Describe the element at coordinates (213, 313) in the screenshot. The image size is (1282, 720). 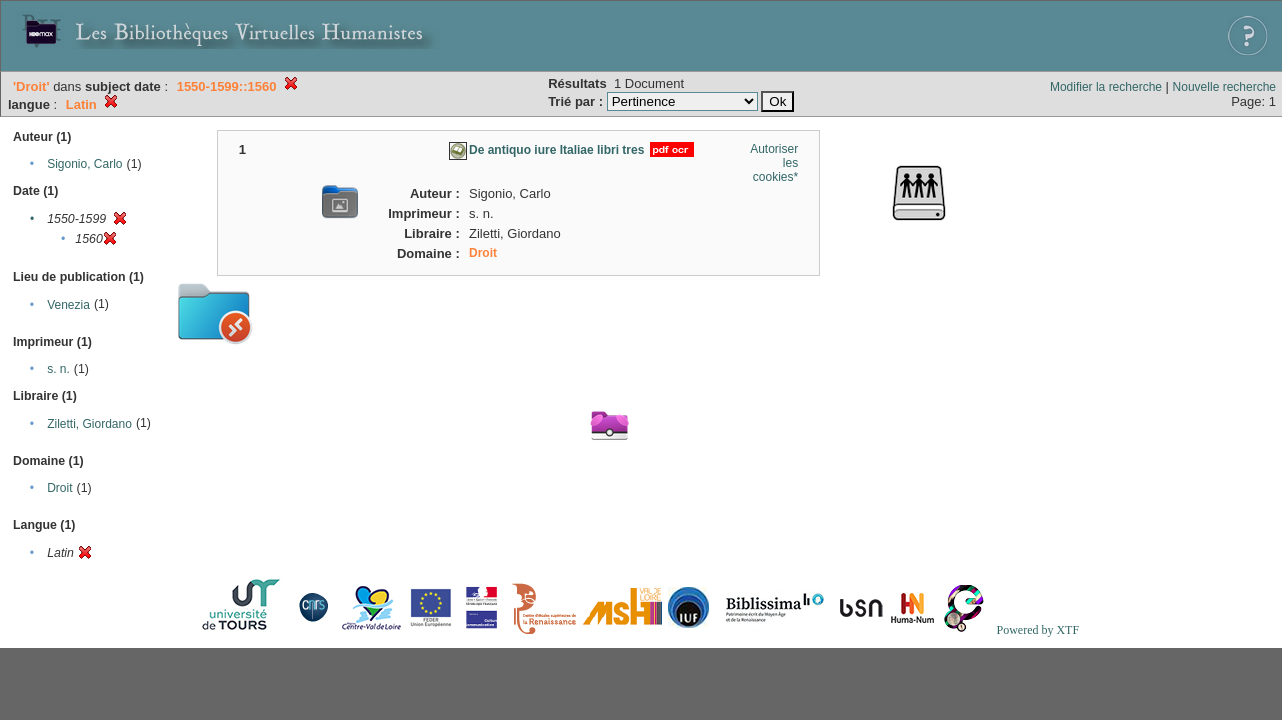
I see `open folder containing microsoft remote desktop files` at that location.